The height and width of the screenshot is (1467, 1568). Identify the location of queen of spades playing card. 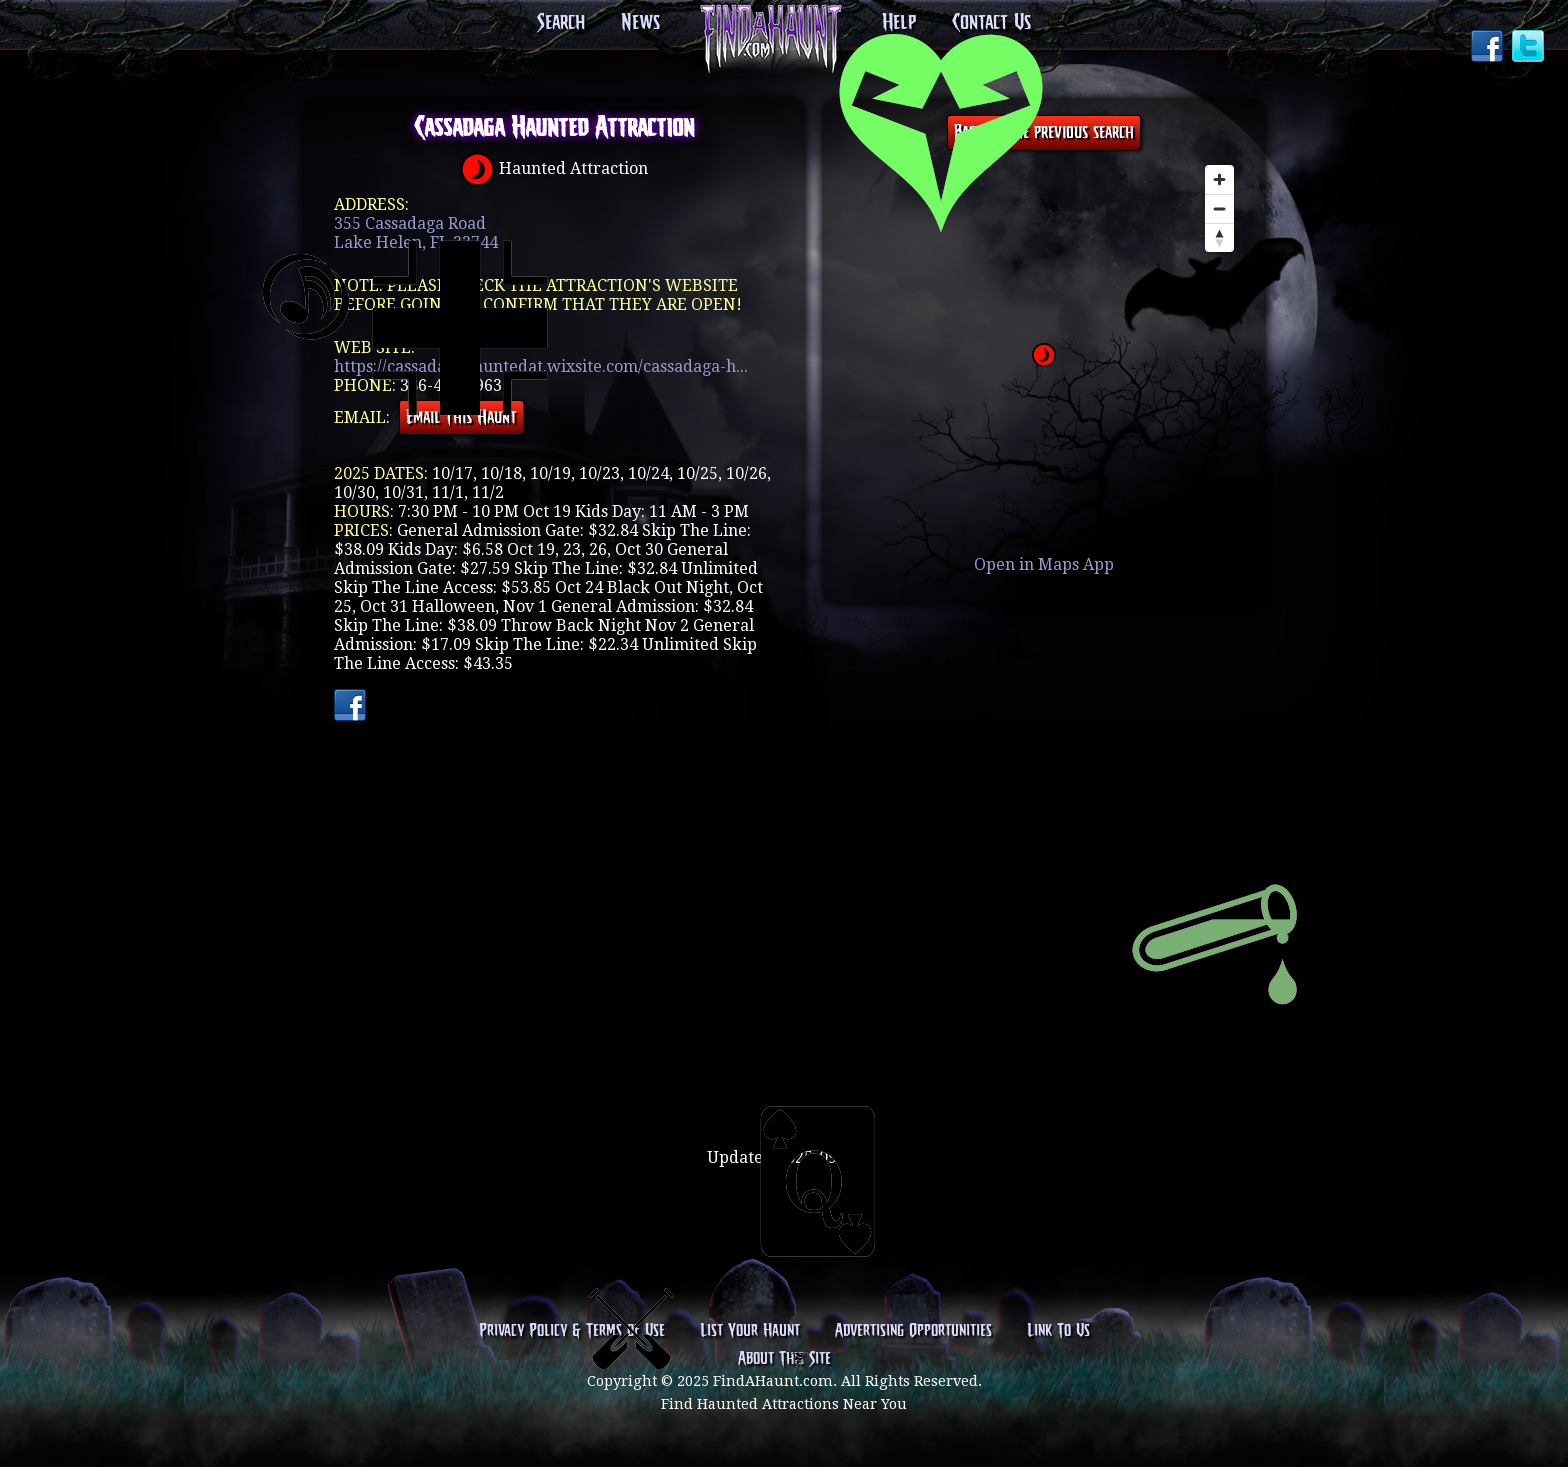
(817, 1181).